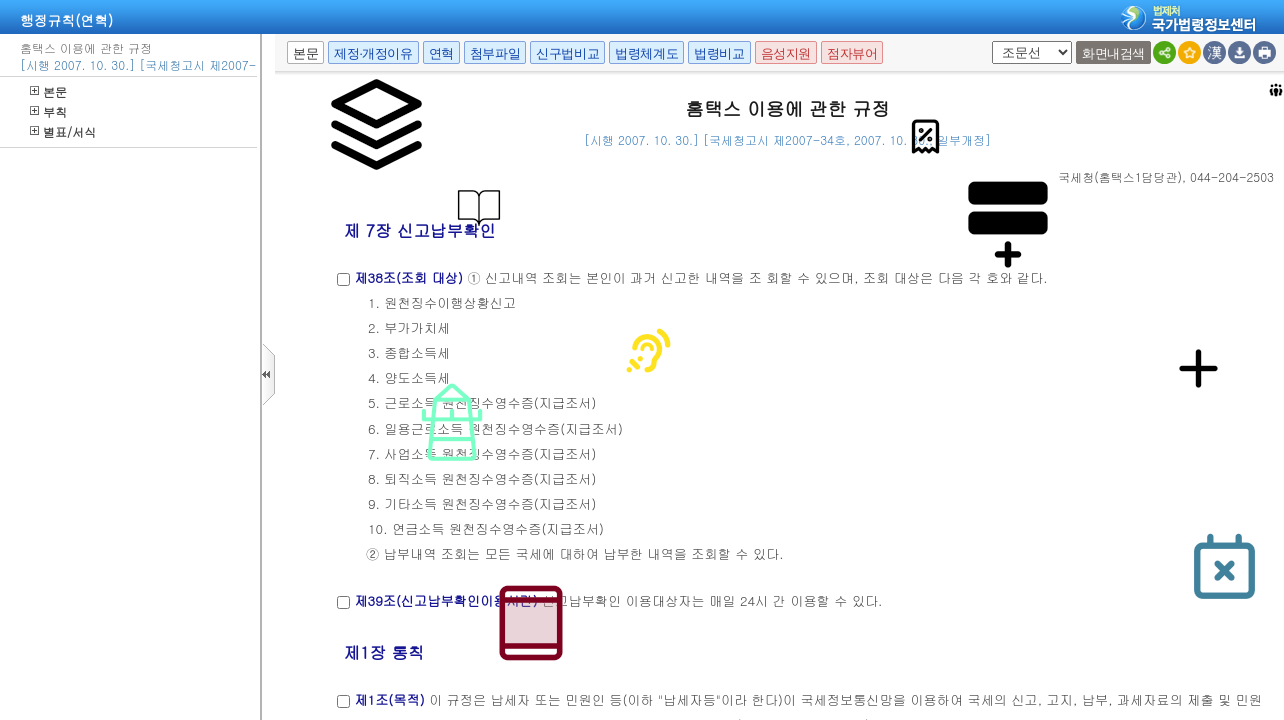  What do you see at coordinates (1008, 218) in the screenshot?
I see `add a new row below` at bounding box center [1008, 218].